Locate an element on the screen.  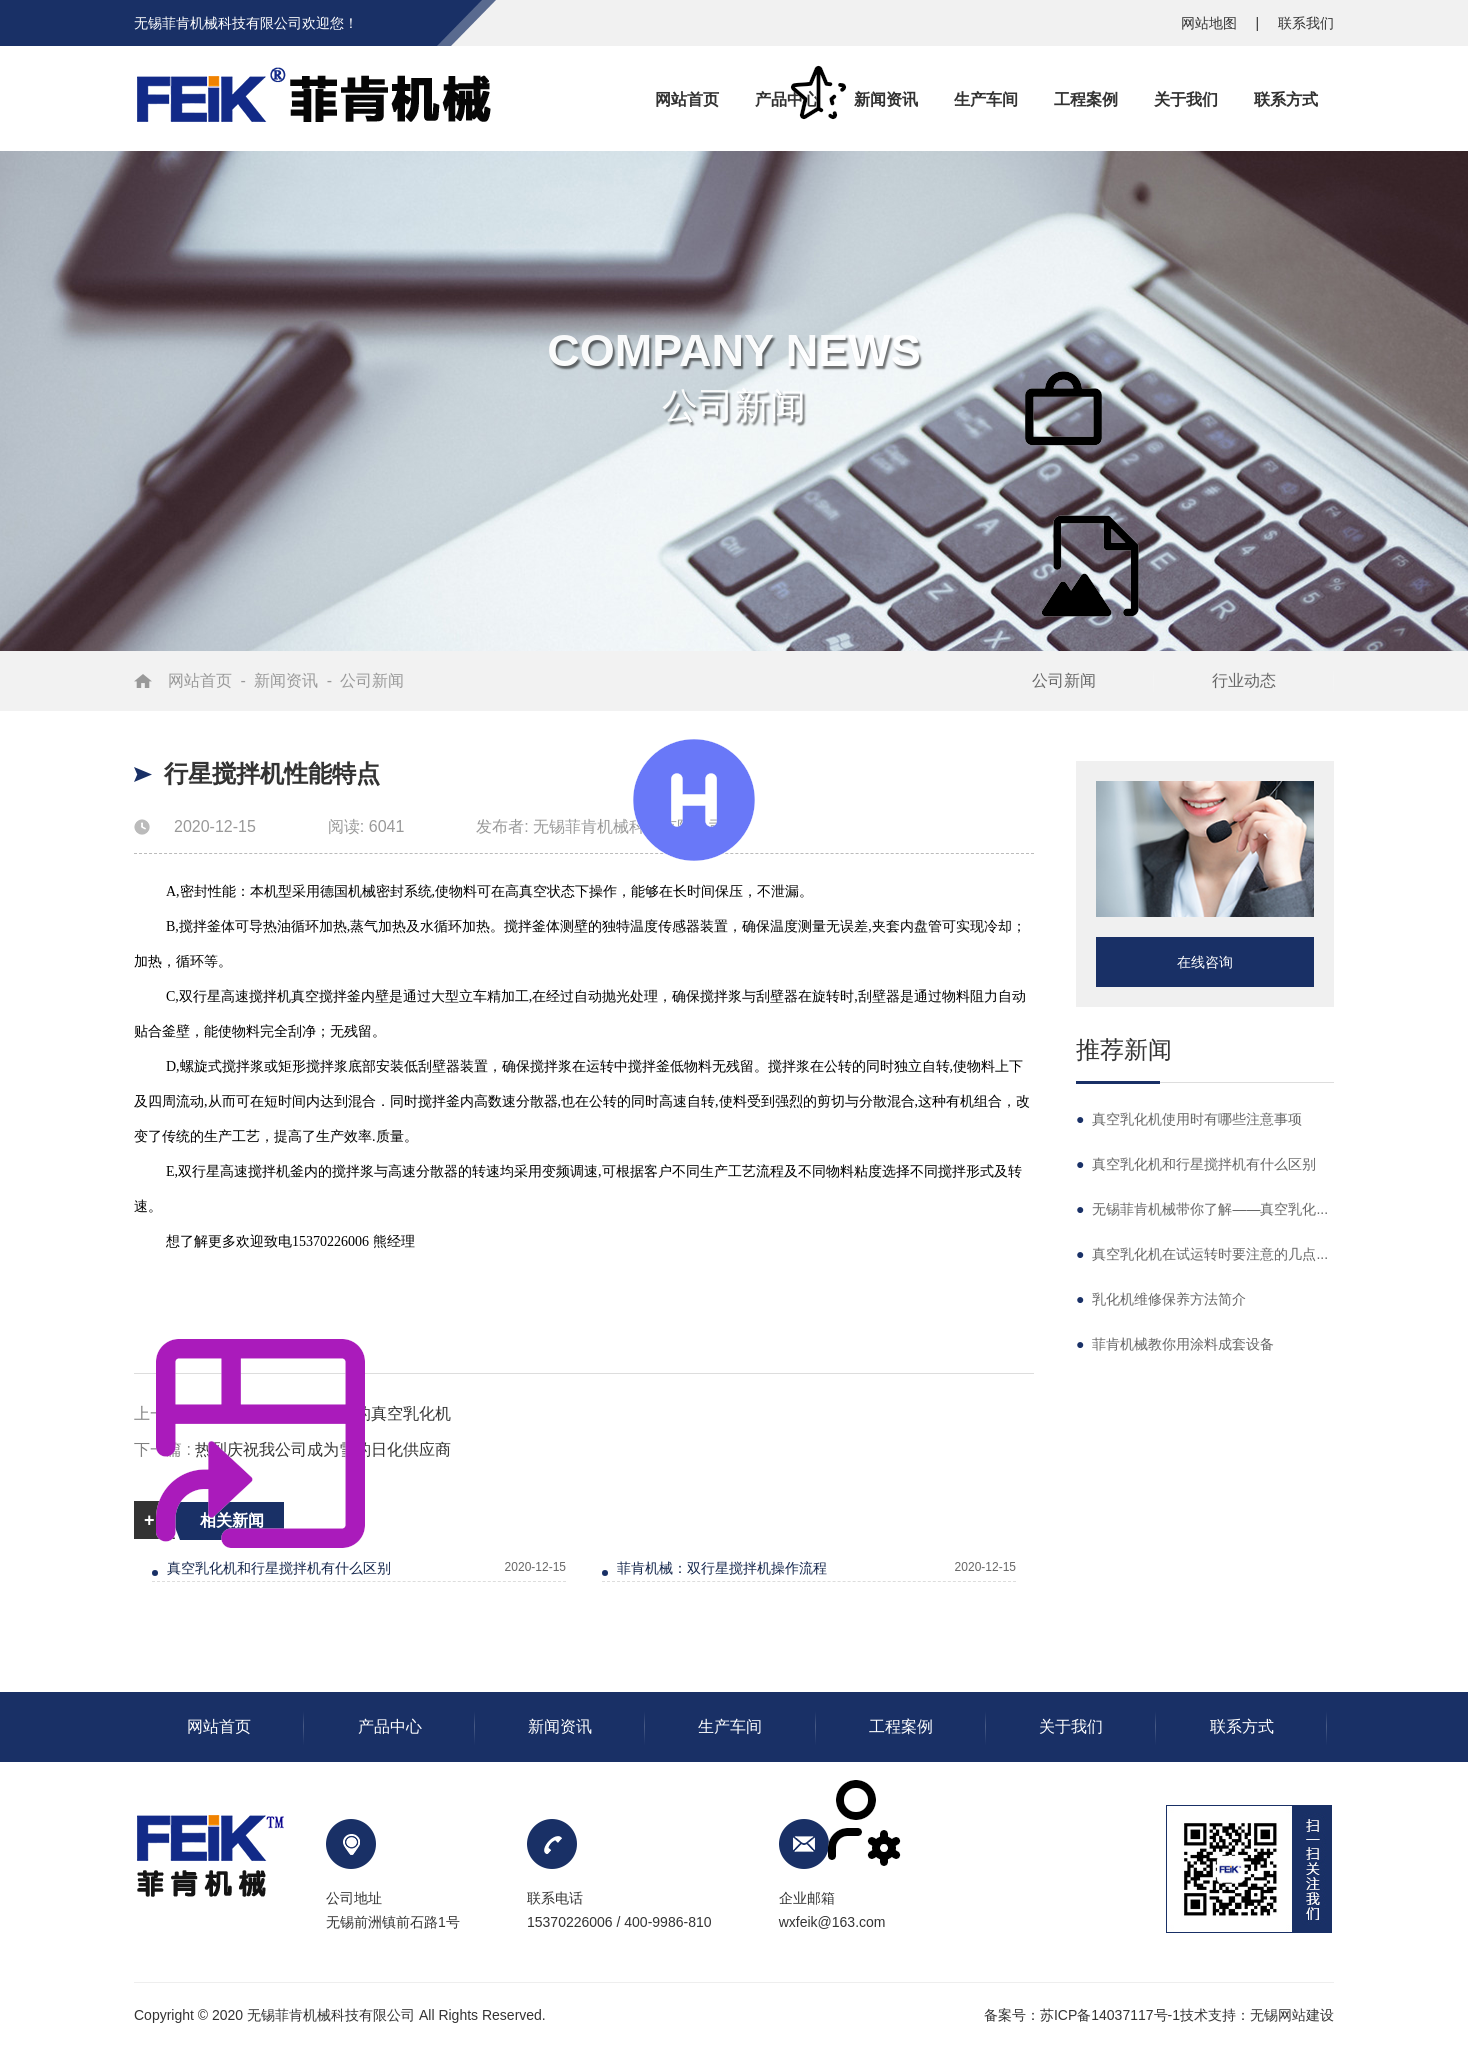
view your shopping bag is located at coordinates (1063, 412).